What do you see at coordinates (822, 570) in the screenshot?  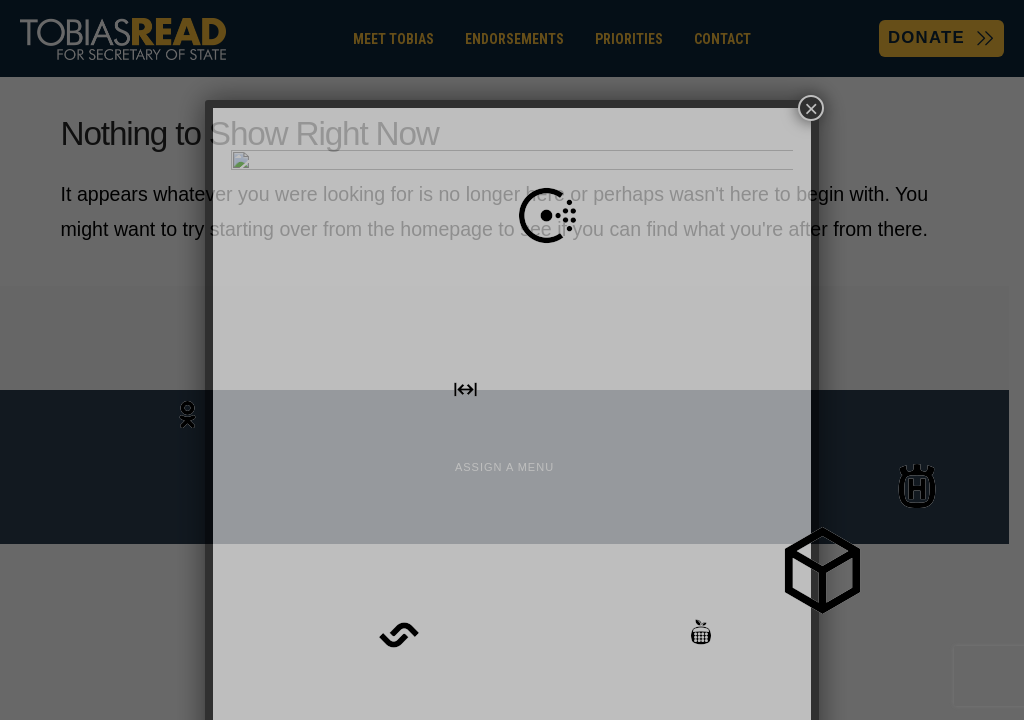 I see `view 3d objects or models` at bounding box center [822, 570].